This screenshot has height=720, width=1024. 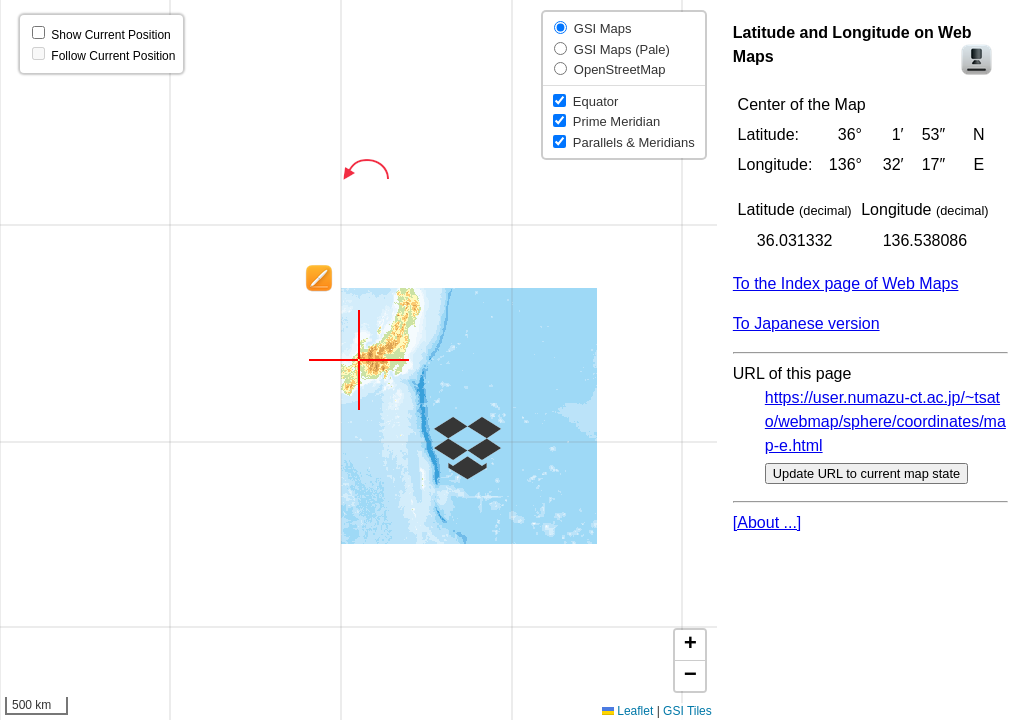 I want to click on view your desk area using the device camera, so click(x=976, y=59).